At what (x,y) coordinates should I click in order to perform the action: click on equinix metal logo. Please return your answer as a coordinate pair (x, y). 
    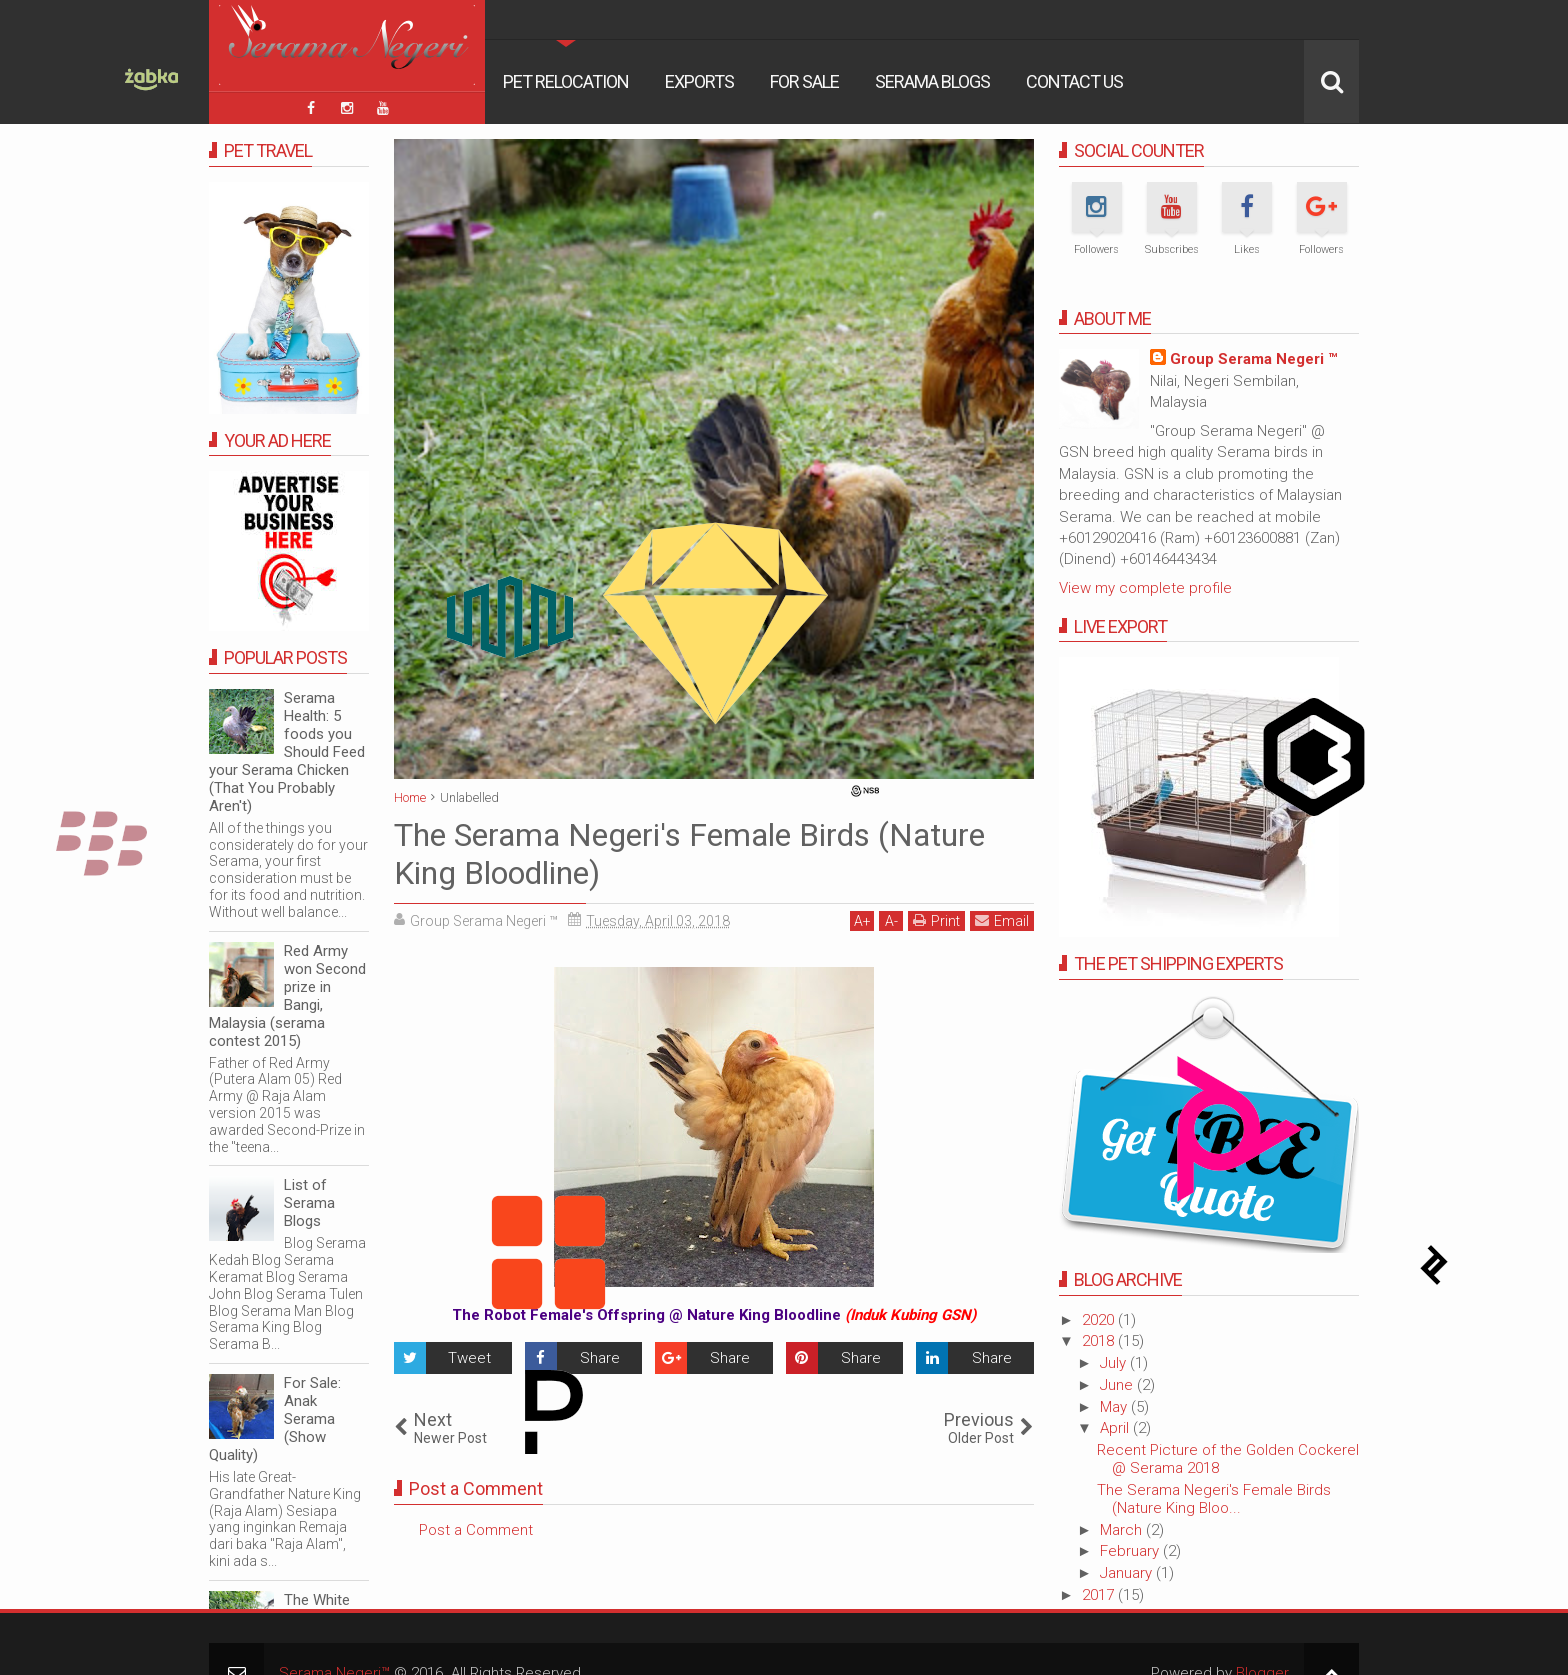
    Looking at the image, I should click on (510, 617).